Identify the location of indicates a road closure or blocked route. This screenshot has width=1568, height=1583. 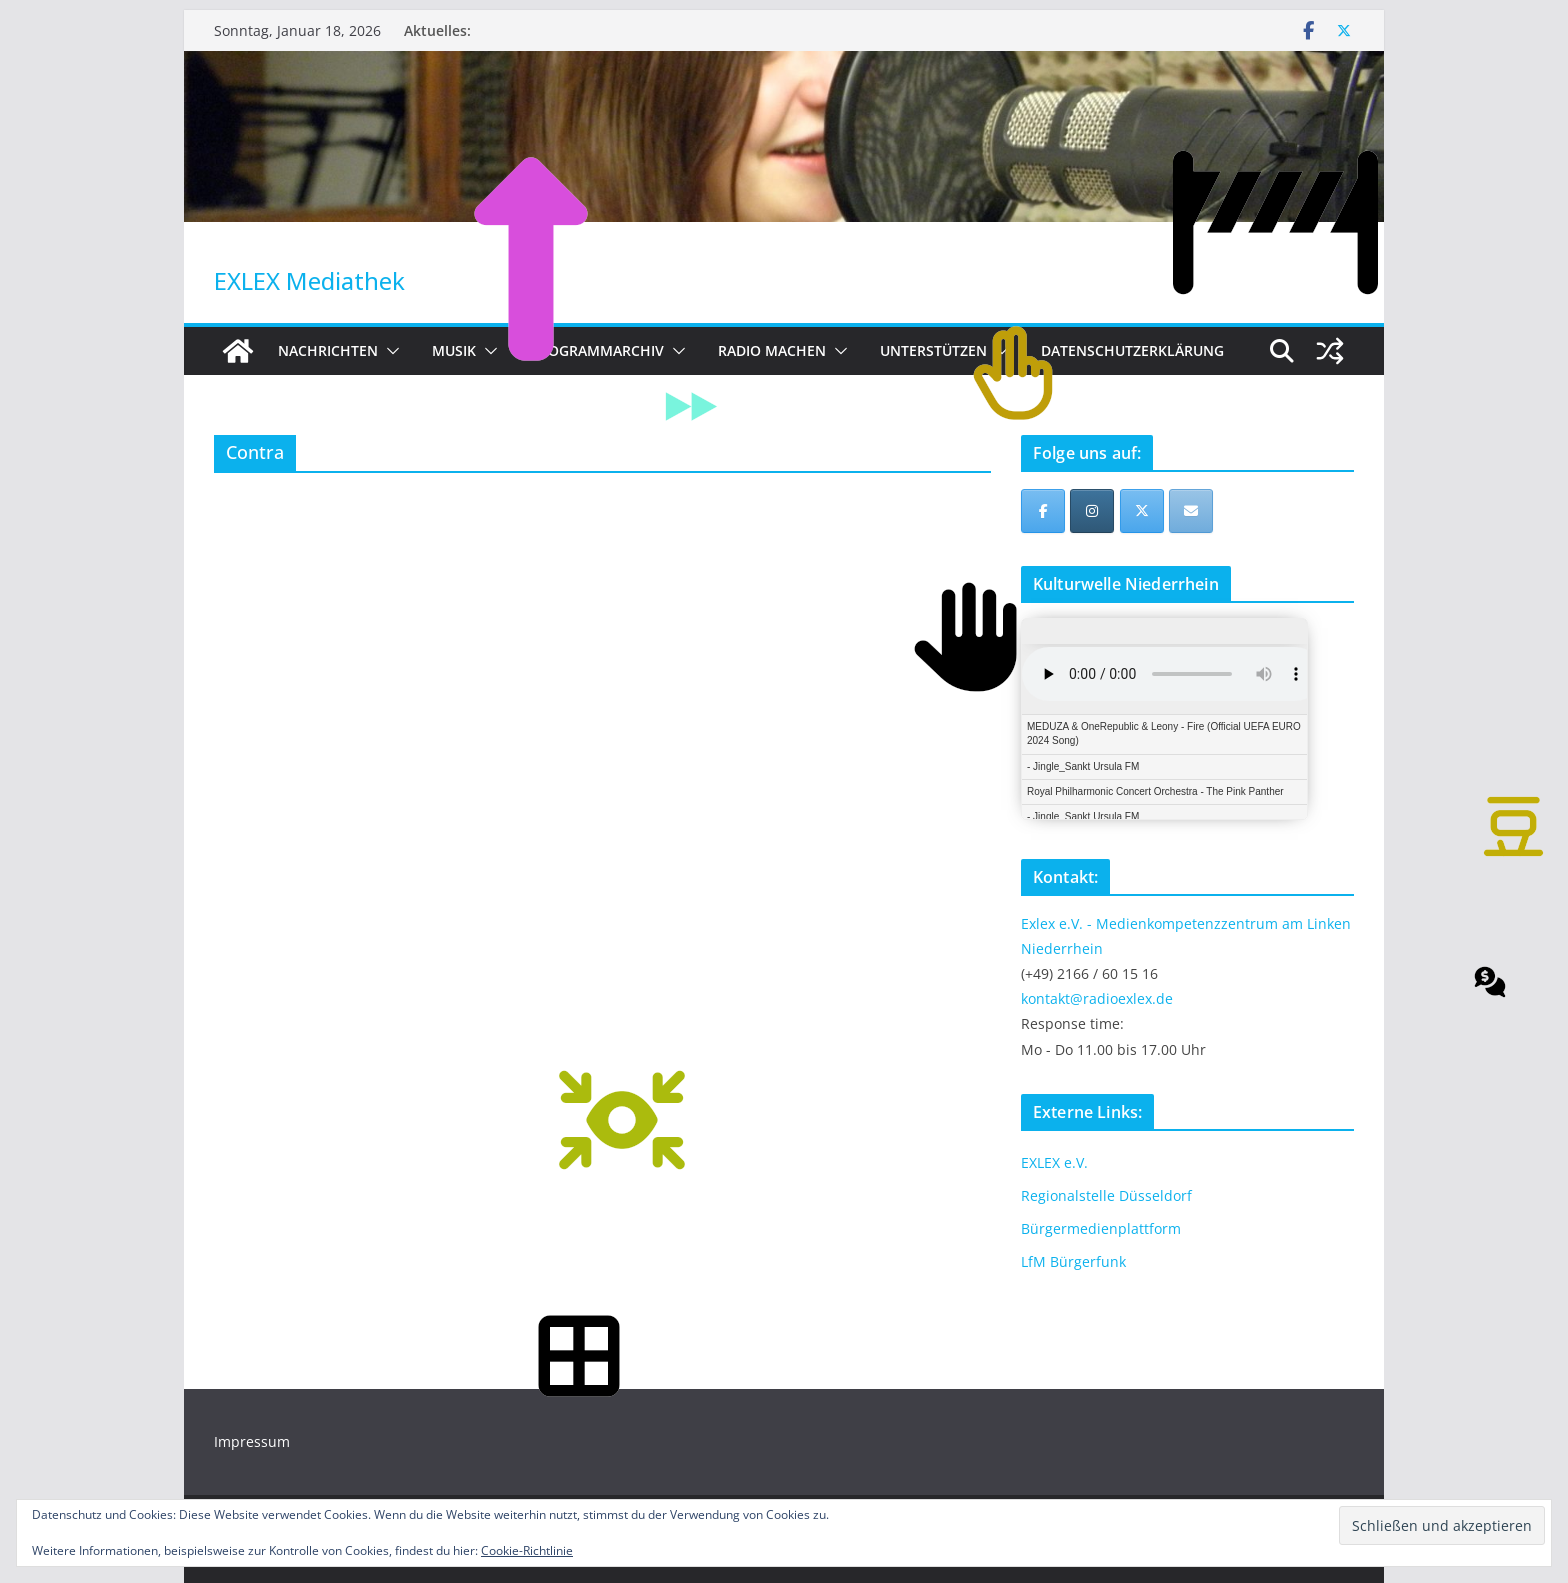
(1275, 222).